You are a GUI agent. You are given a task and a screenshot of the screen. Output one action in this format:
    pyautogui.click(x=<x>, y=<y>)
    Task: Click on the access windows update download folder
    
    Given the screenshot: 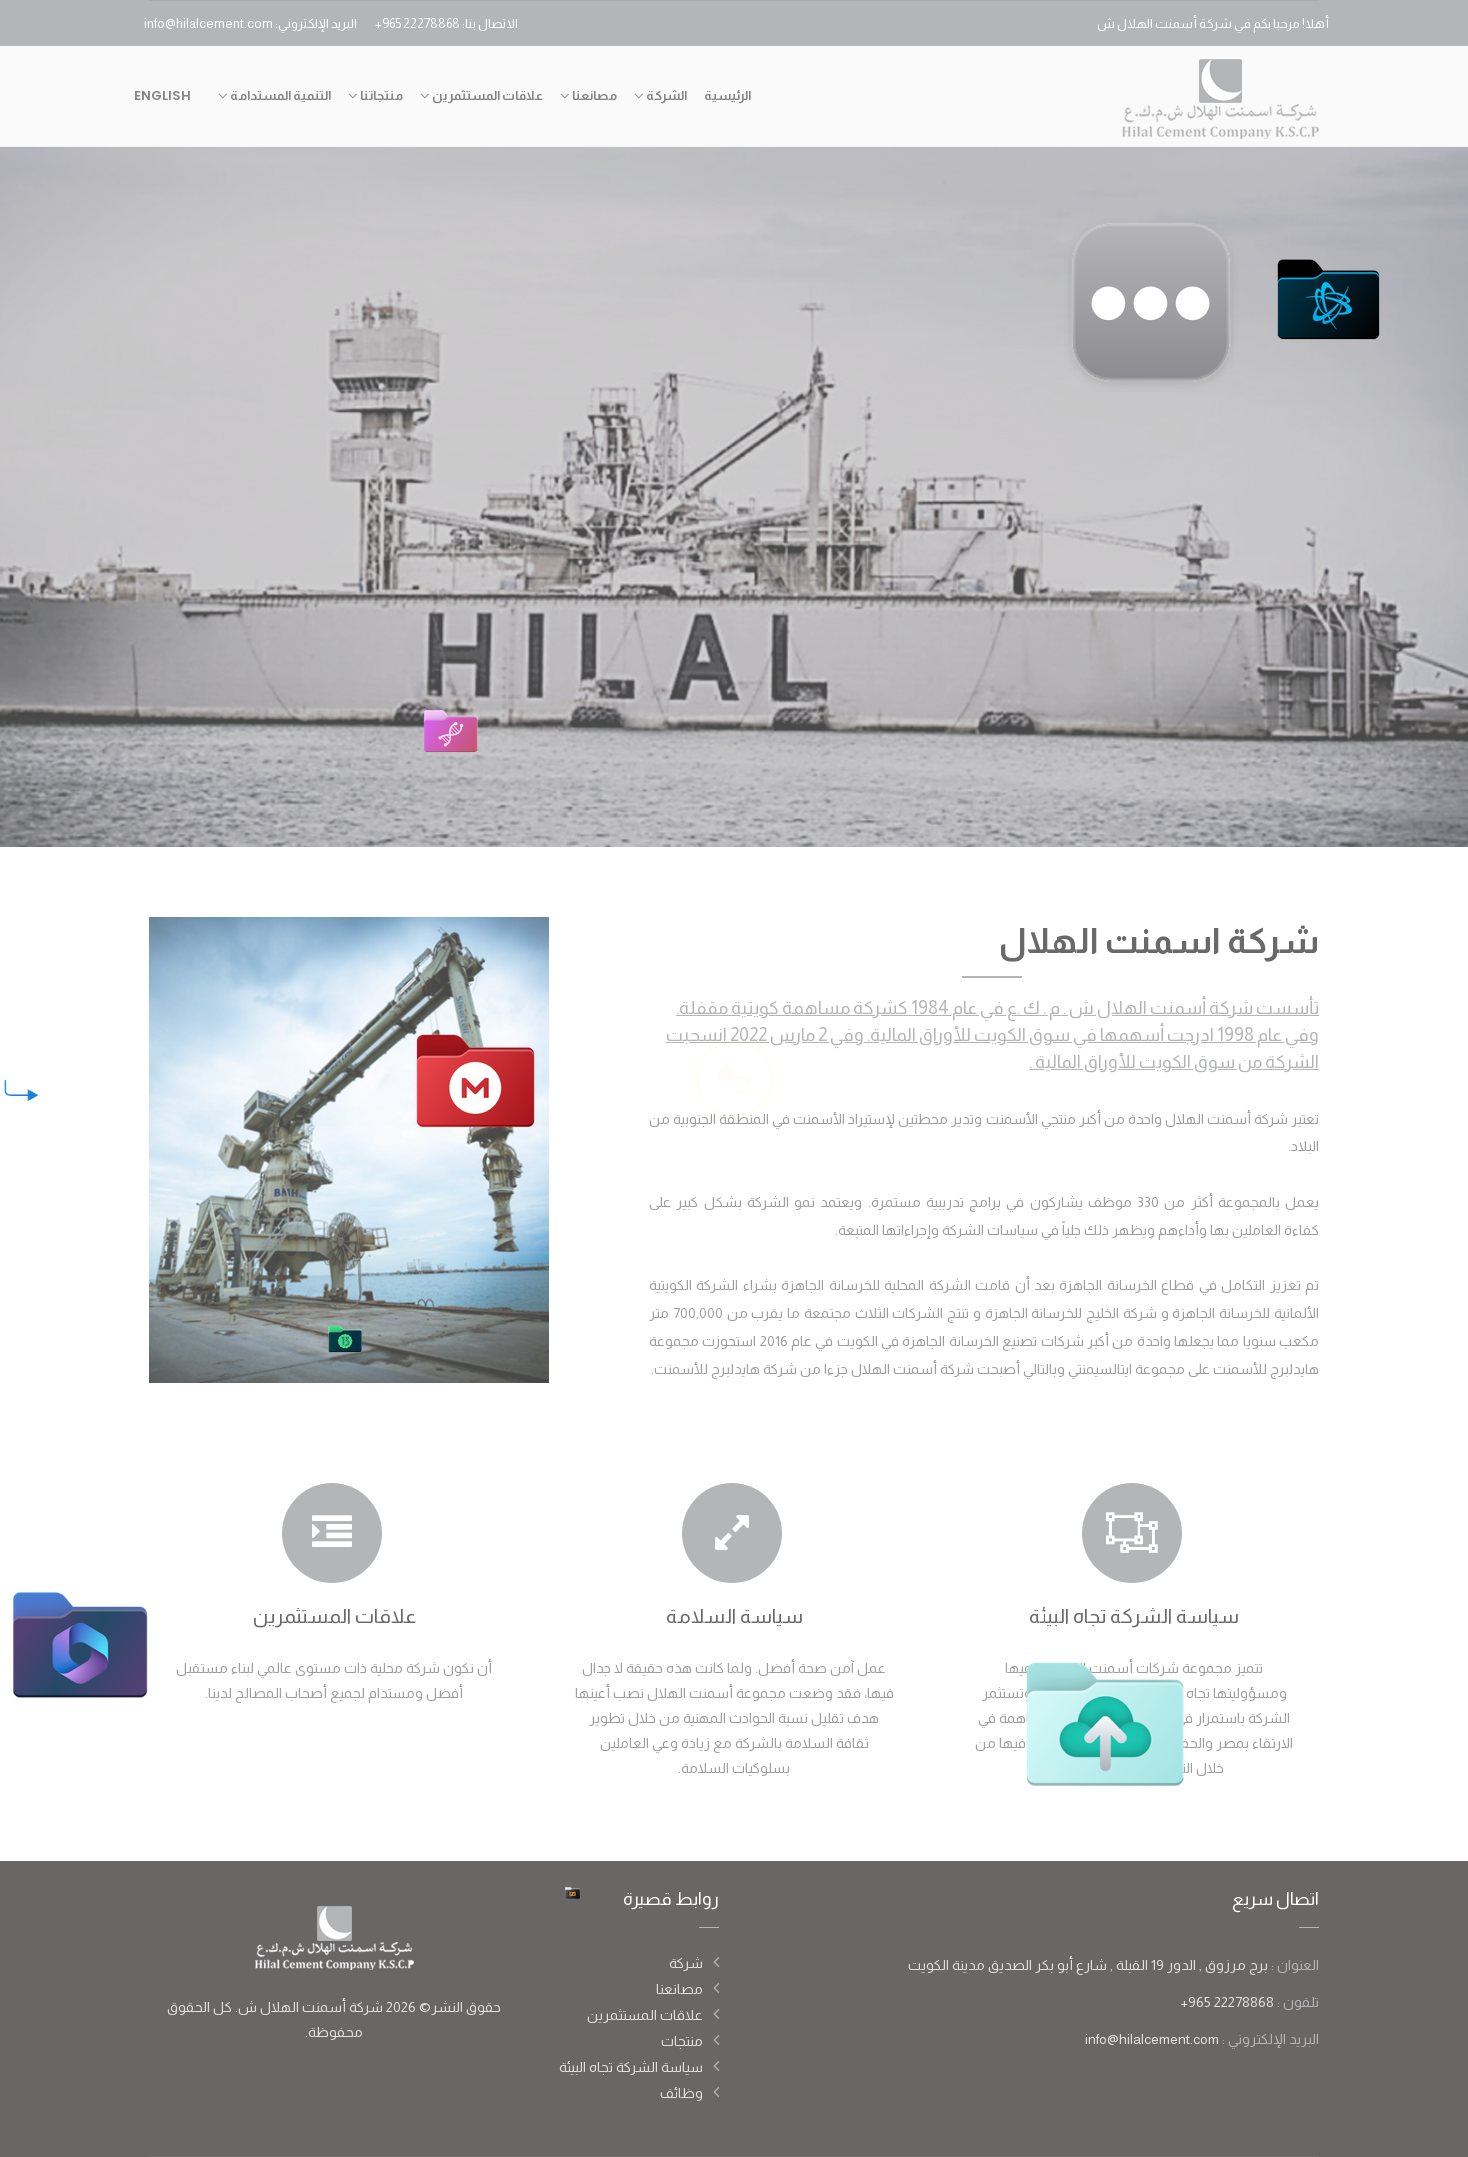 What is the action you would take?
    pyautogui.click(x=1104, y=1728)
    